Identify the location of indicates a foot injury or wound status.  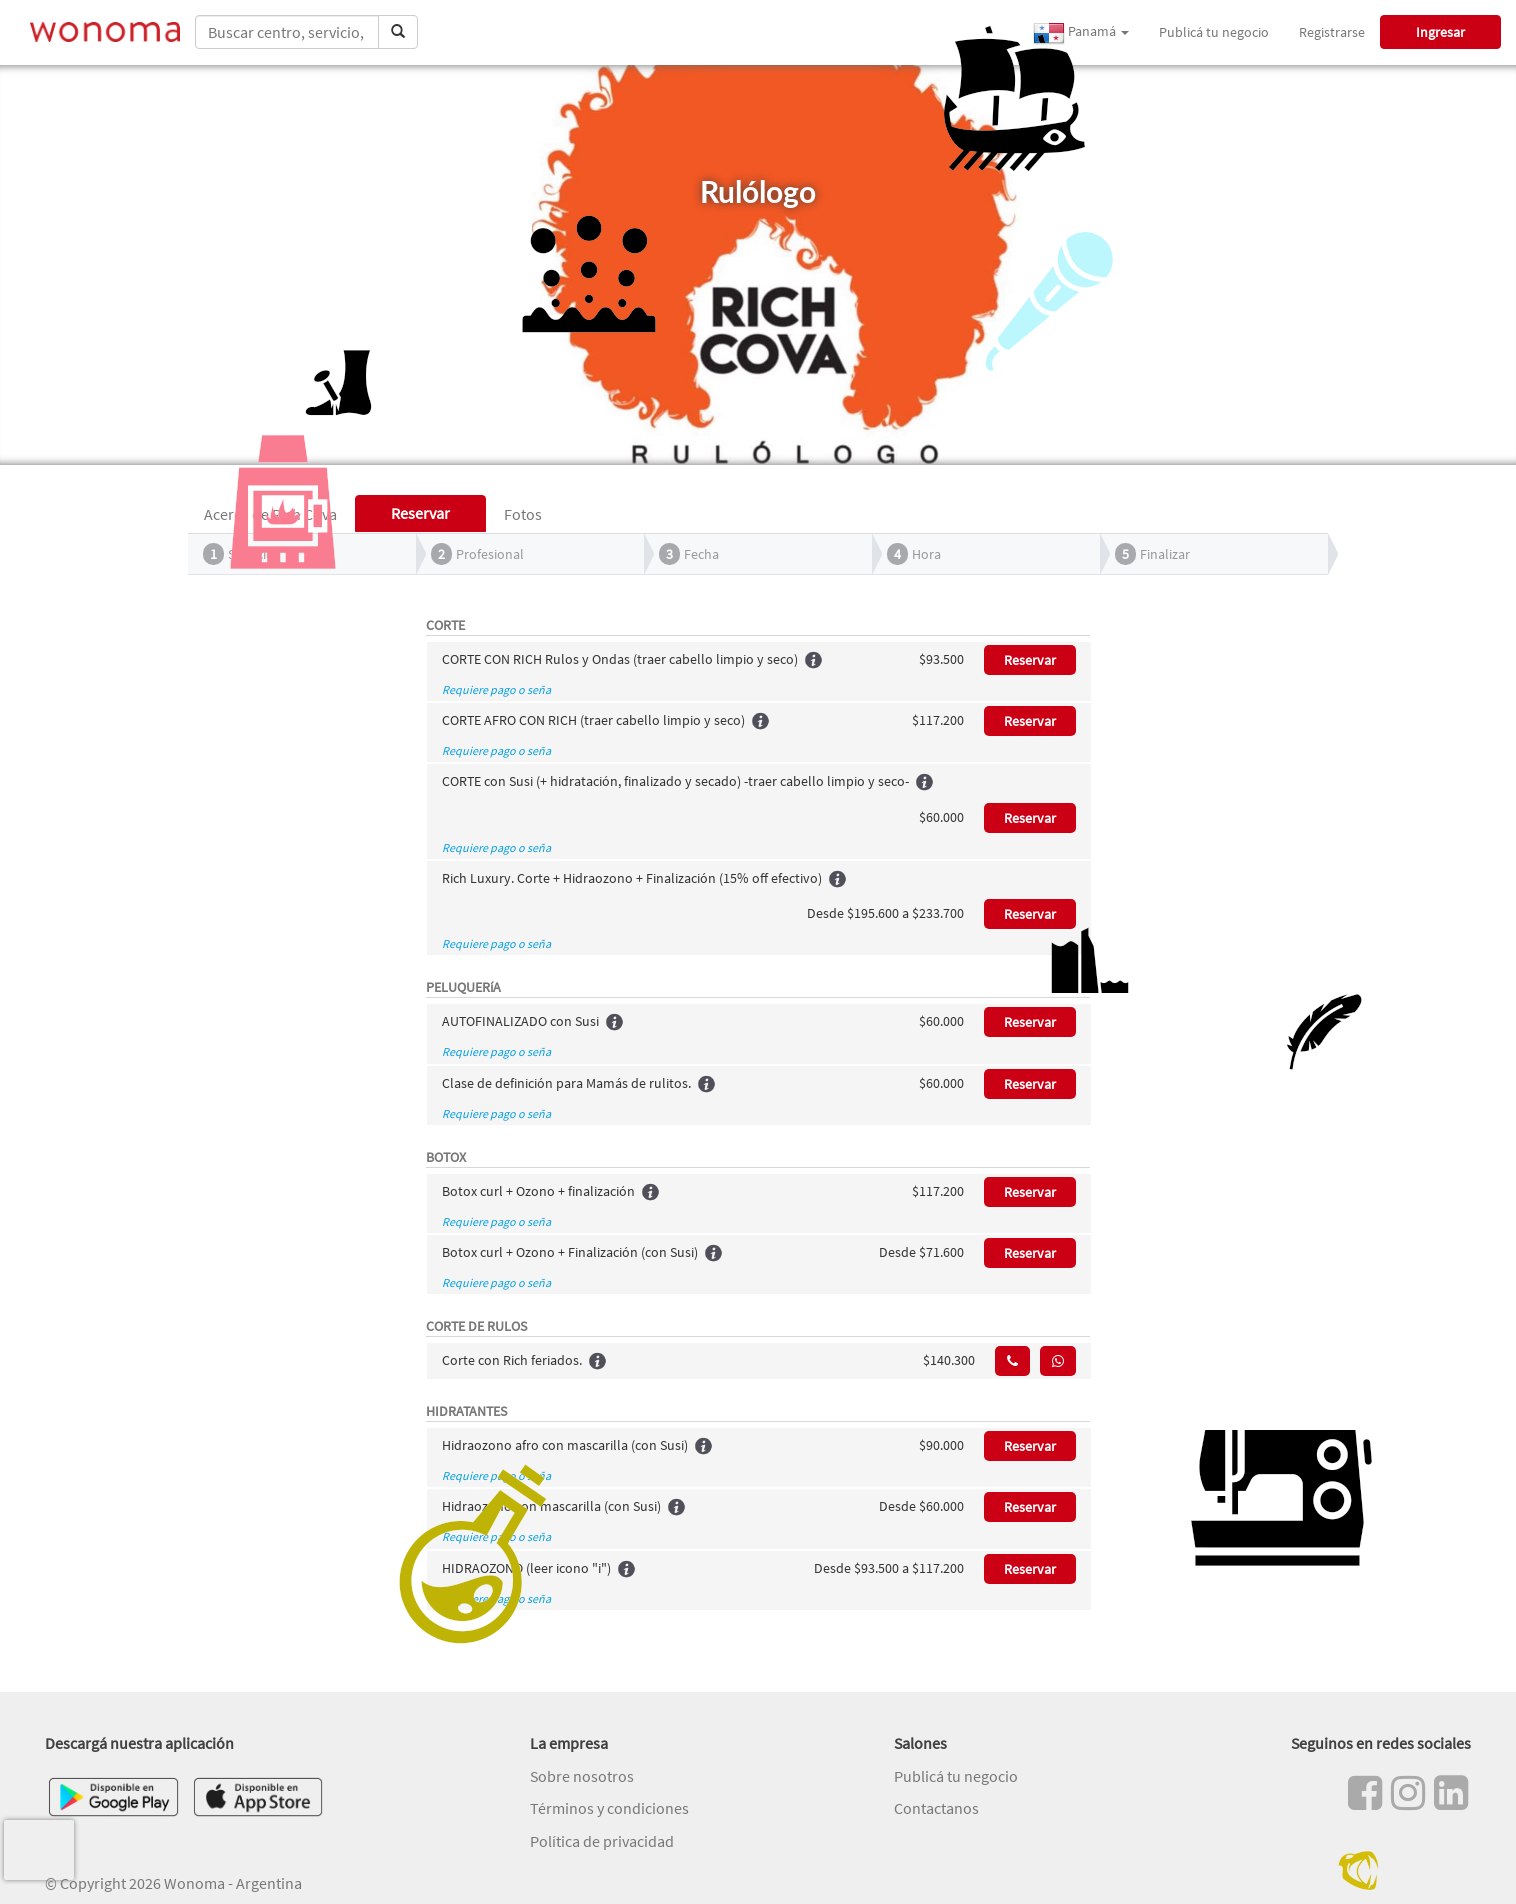
(338, 383).